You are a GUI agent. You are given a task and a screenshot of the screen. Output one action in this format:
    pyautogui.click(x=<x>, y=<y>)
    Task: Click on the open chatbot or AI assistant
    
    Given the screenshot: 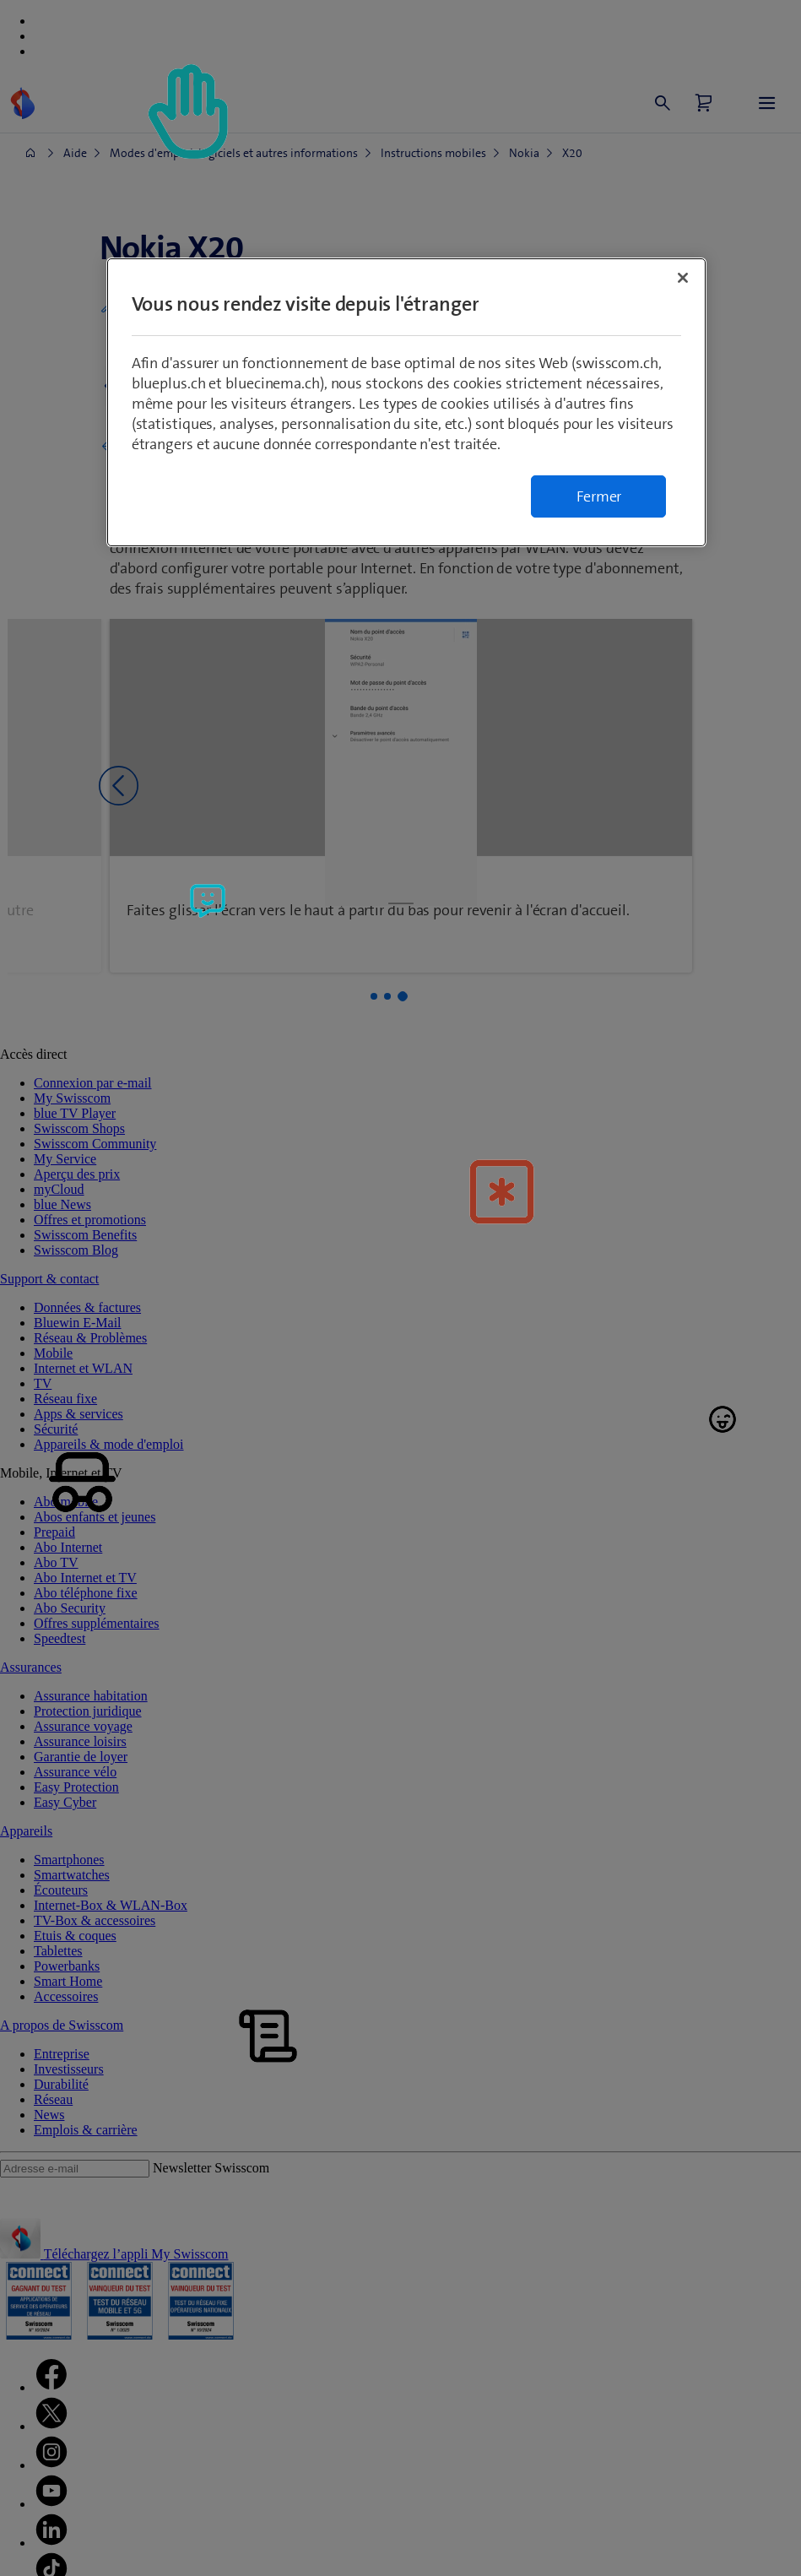 What is the action you would take?
    pyautogui.click(x=208, y=900)
    